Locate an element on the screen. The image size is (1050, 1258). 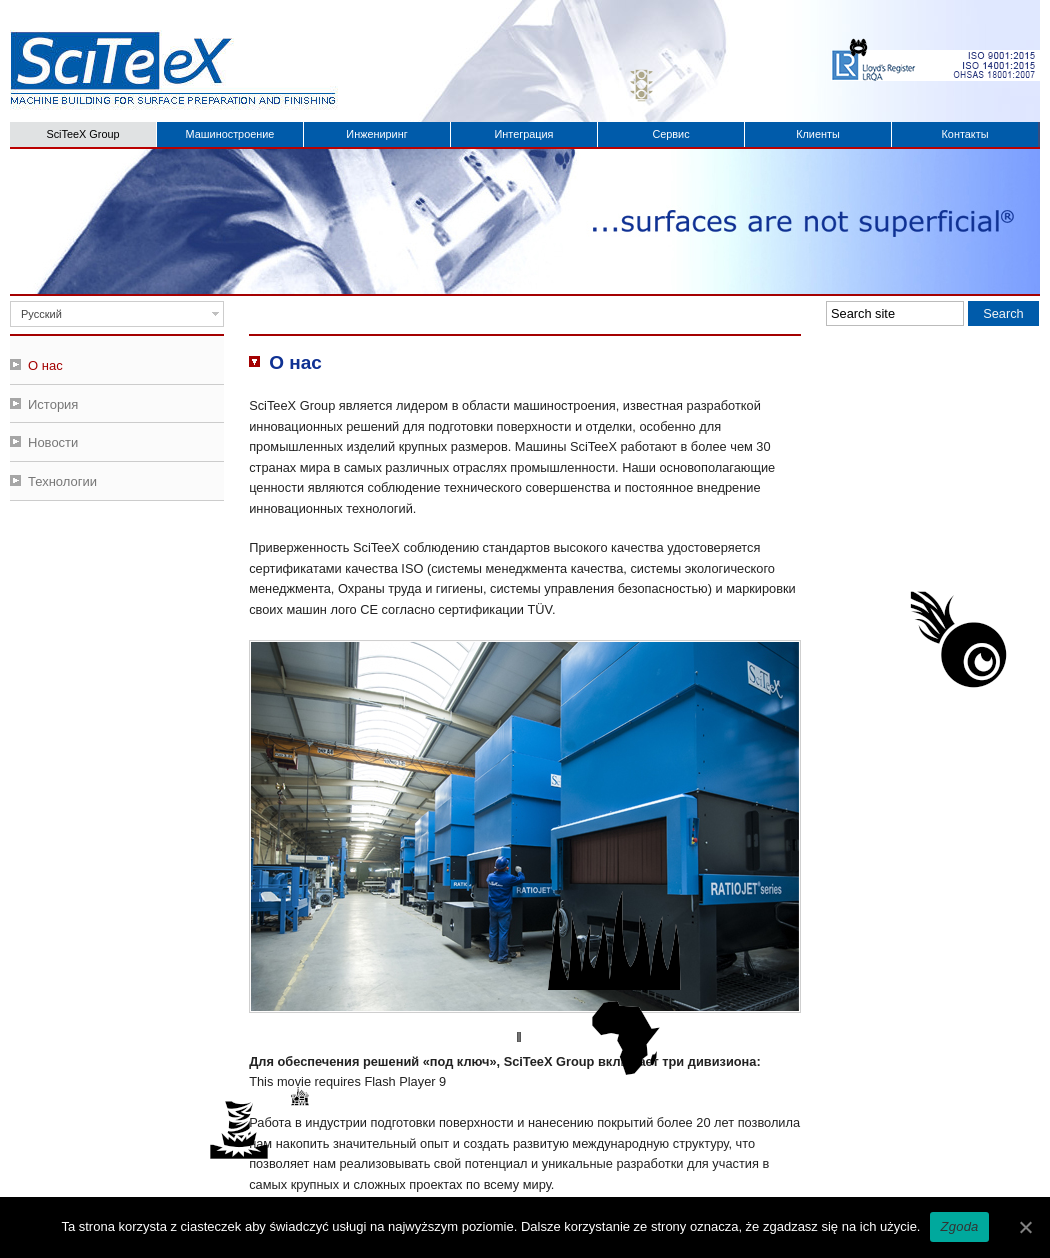
indicates outdoor or nature environment in game is located at coordinates (614, 924).